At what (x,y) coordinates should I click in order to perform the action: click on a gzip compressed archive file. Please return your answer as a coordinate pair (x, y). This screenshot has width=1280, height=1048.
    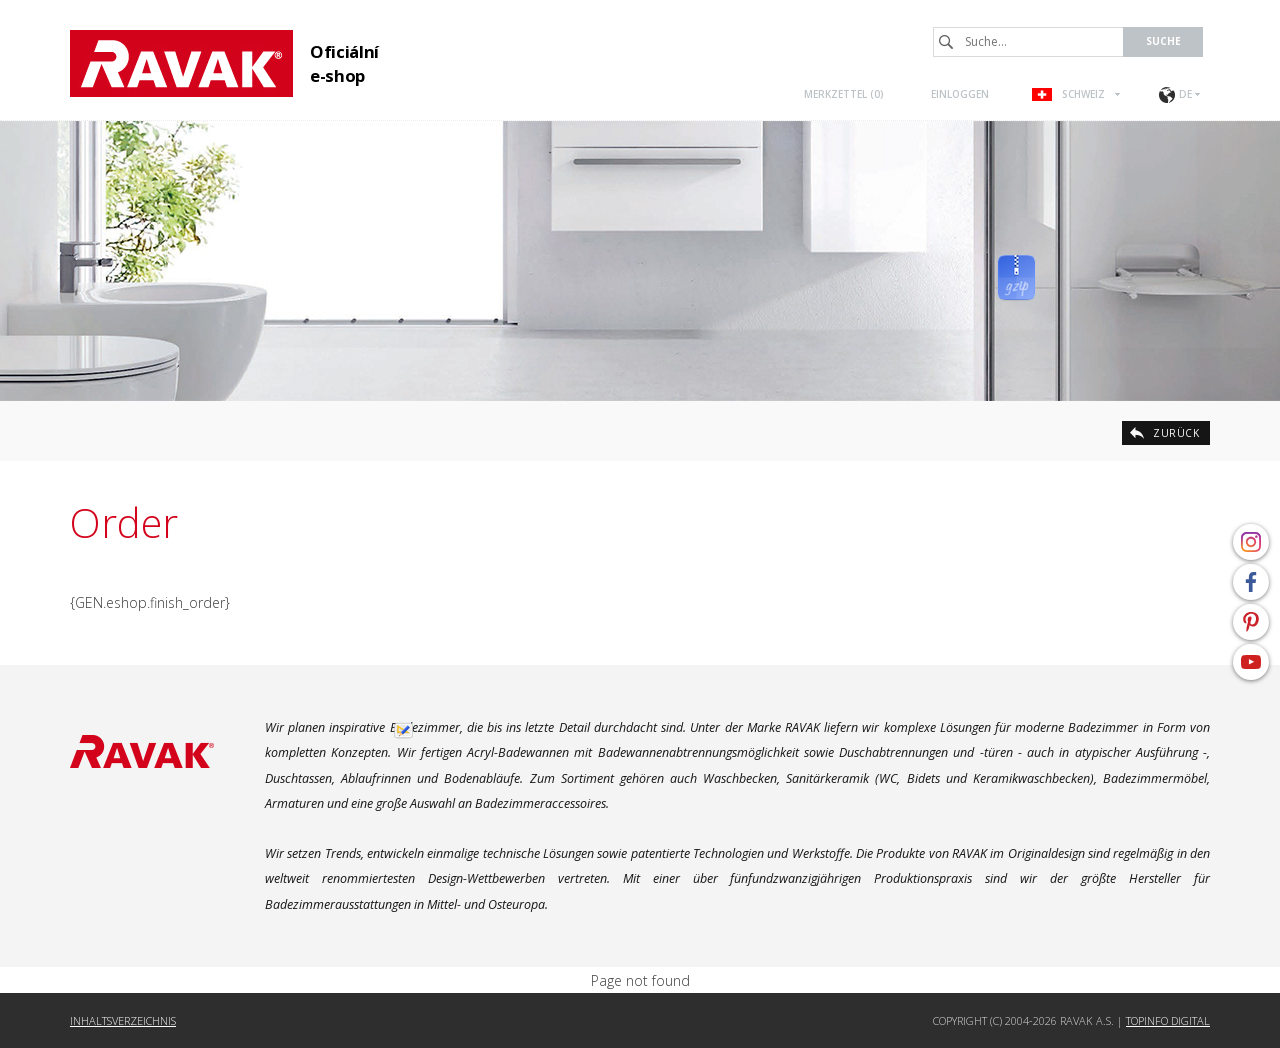
    Looking at the image, I should click on (1016, 277).